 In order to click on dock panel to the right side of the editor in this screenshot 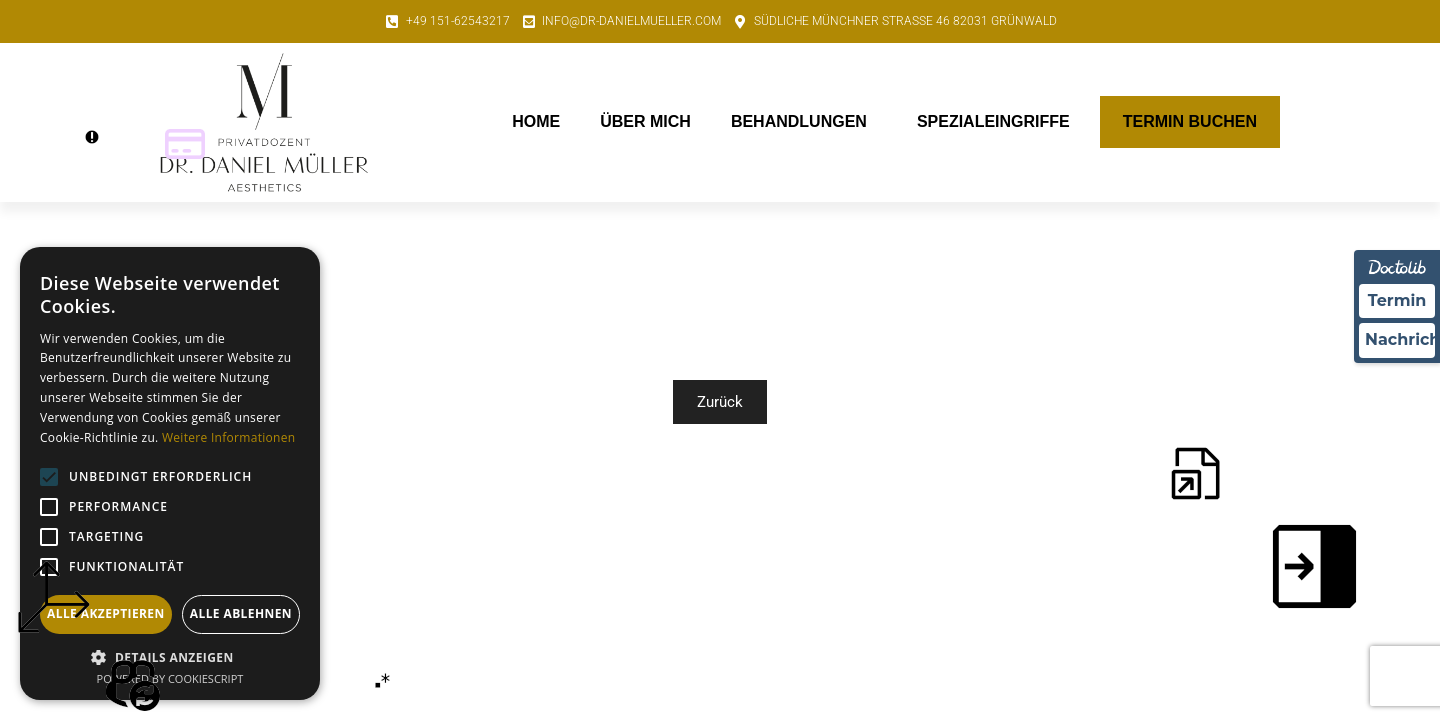, I will do `click(1314, 566)`.